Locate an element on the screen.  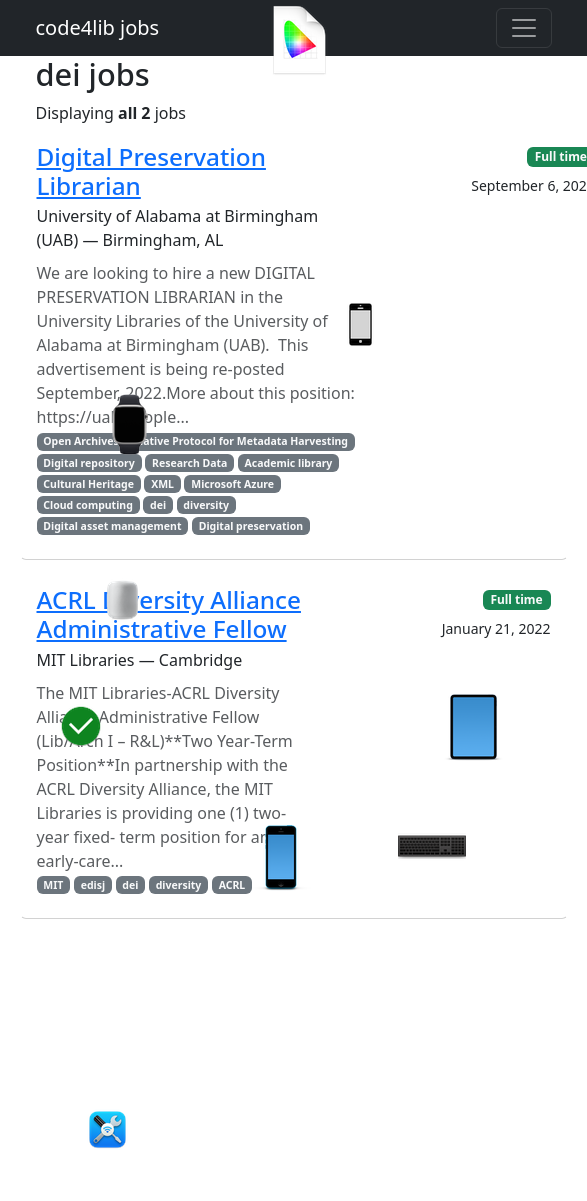
iPhone device in sidebar navigation is located at coordinates (360, 324).